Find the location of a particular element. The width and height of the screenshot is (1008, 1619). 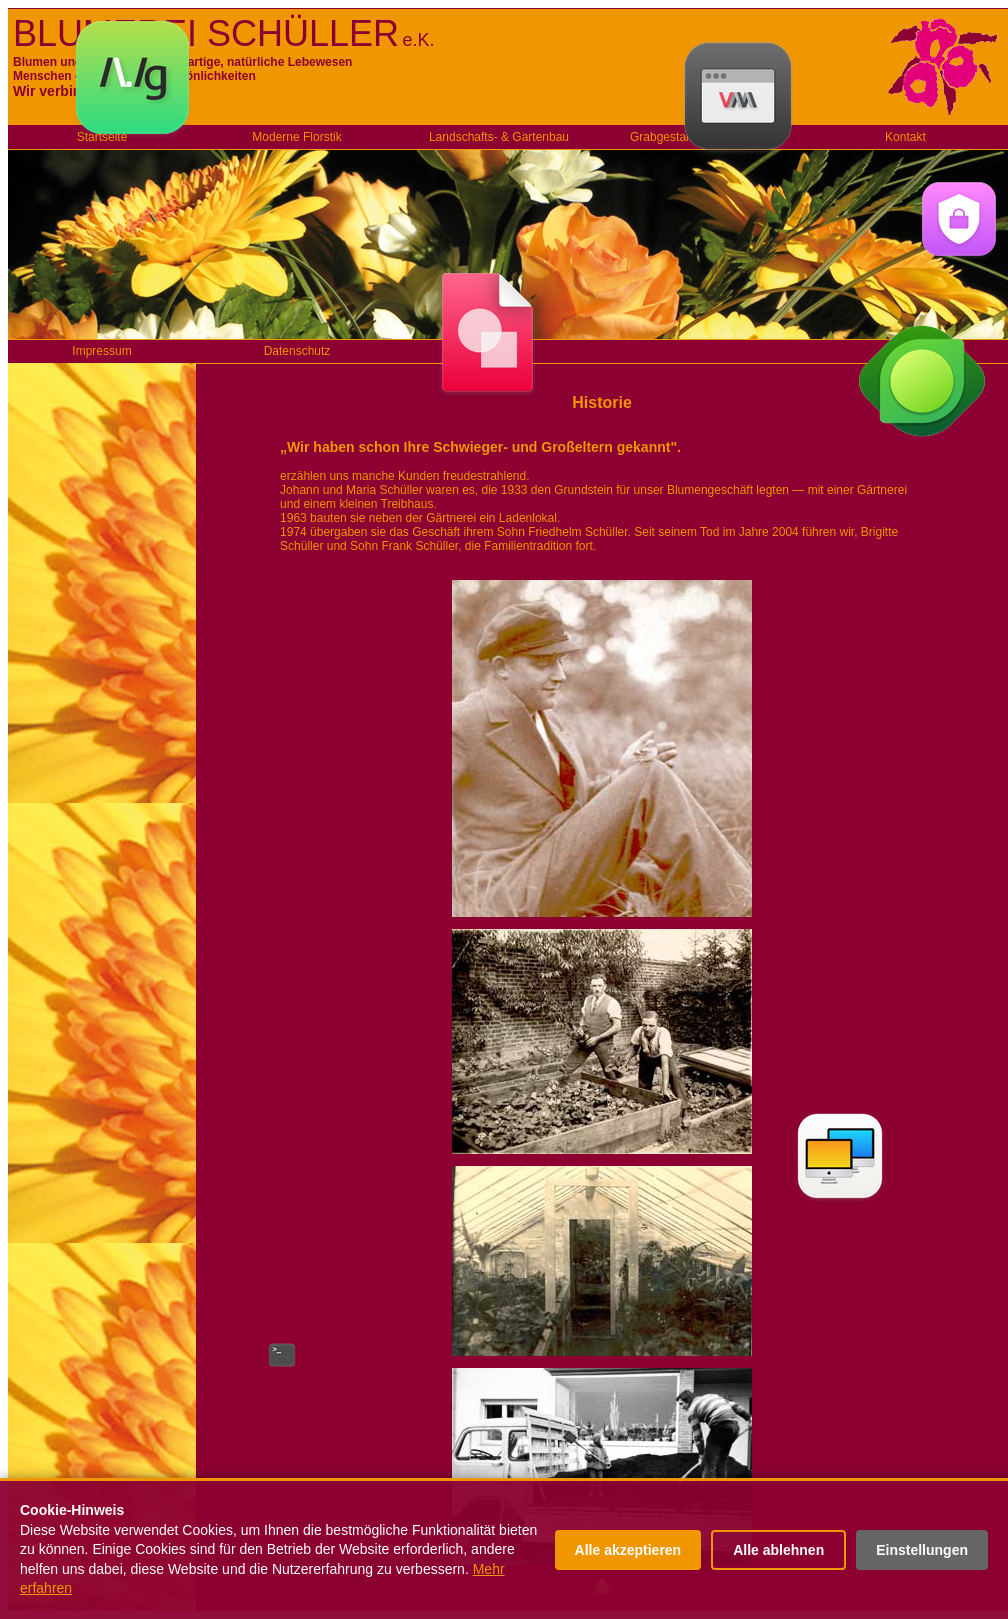

open putty ssh terminal application is located at coordinates (840, 1156).